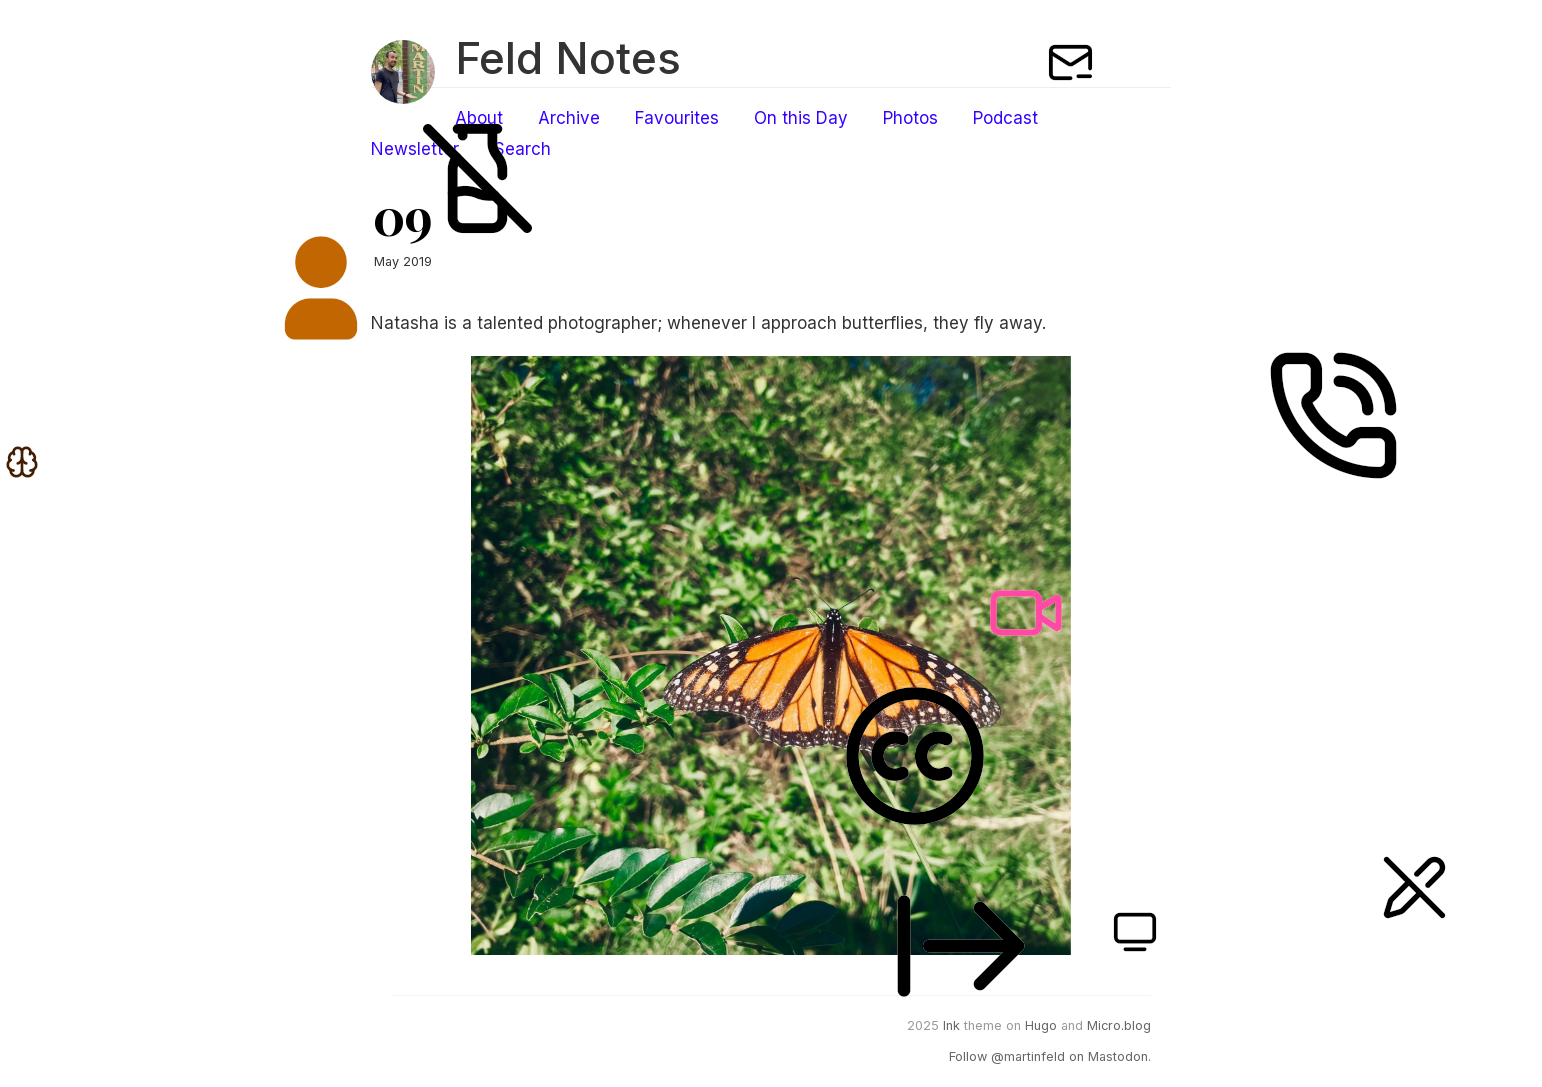  Describe the element at coordinates (477, 178) in the screenshot. I see `indicates dairy-free or no milk option` at that location.